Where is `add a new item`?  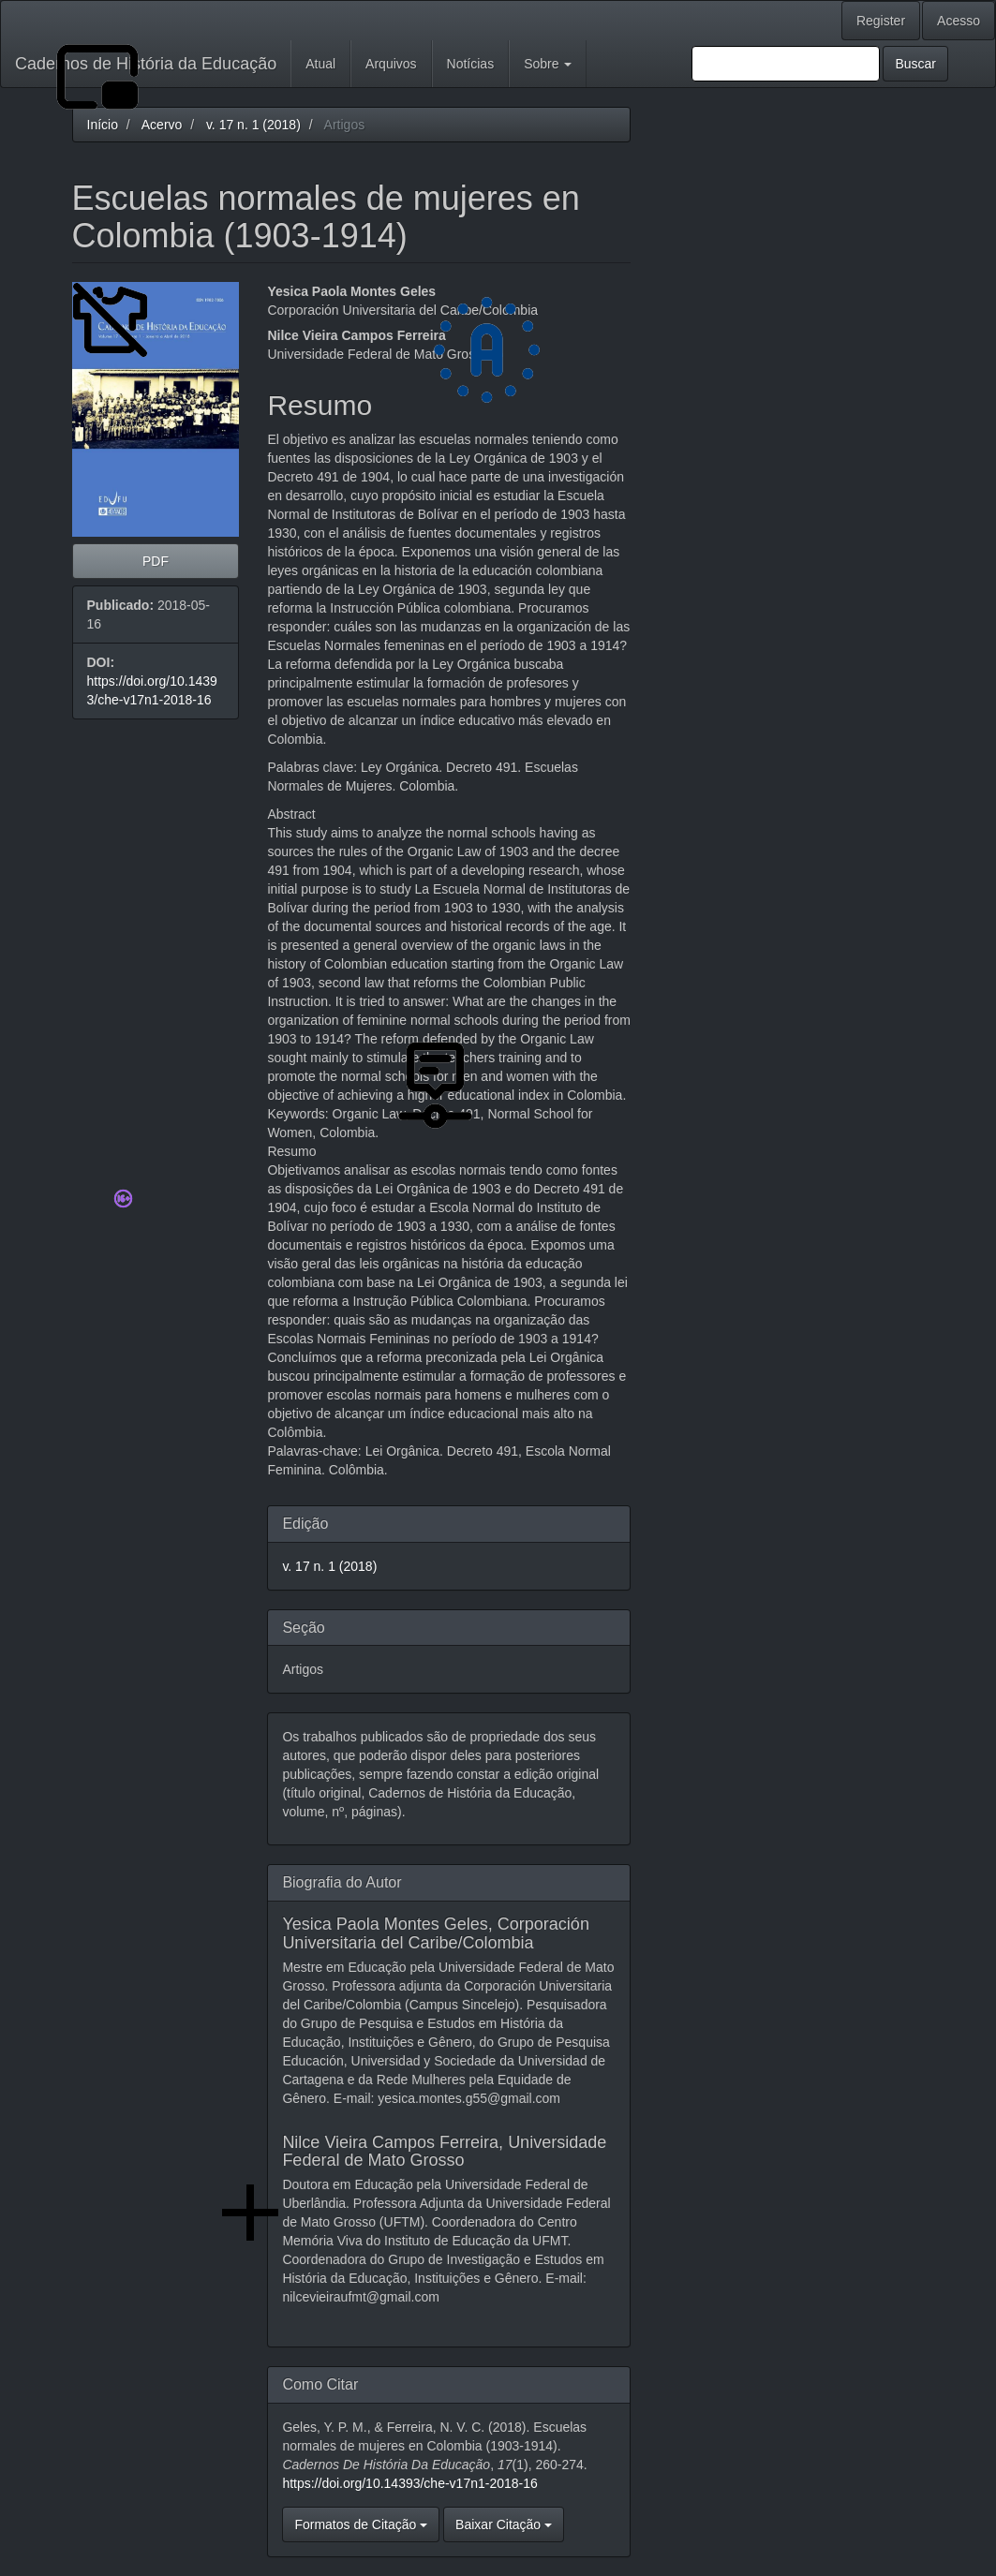 add a new item is located at coordinates (250, 2213).